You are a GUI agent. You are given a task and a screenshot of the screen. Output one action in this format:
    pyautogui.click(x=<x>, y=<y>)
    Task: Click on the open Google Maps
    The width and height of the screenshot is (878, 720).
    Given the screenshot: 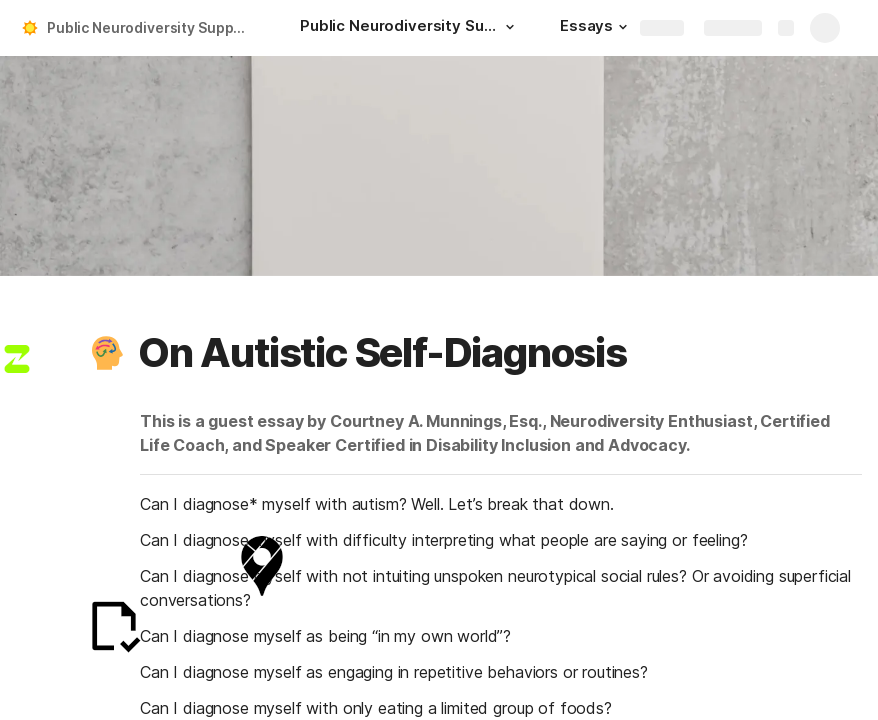 What is the action you would take?
    pyautogui.click(x=262, y=566)
    